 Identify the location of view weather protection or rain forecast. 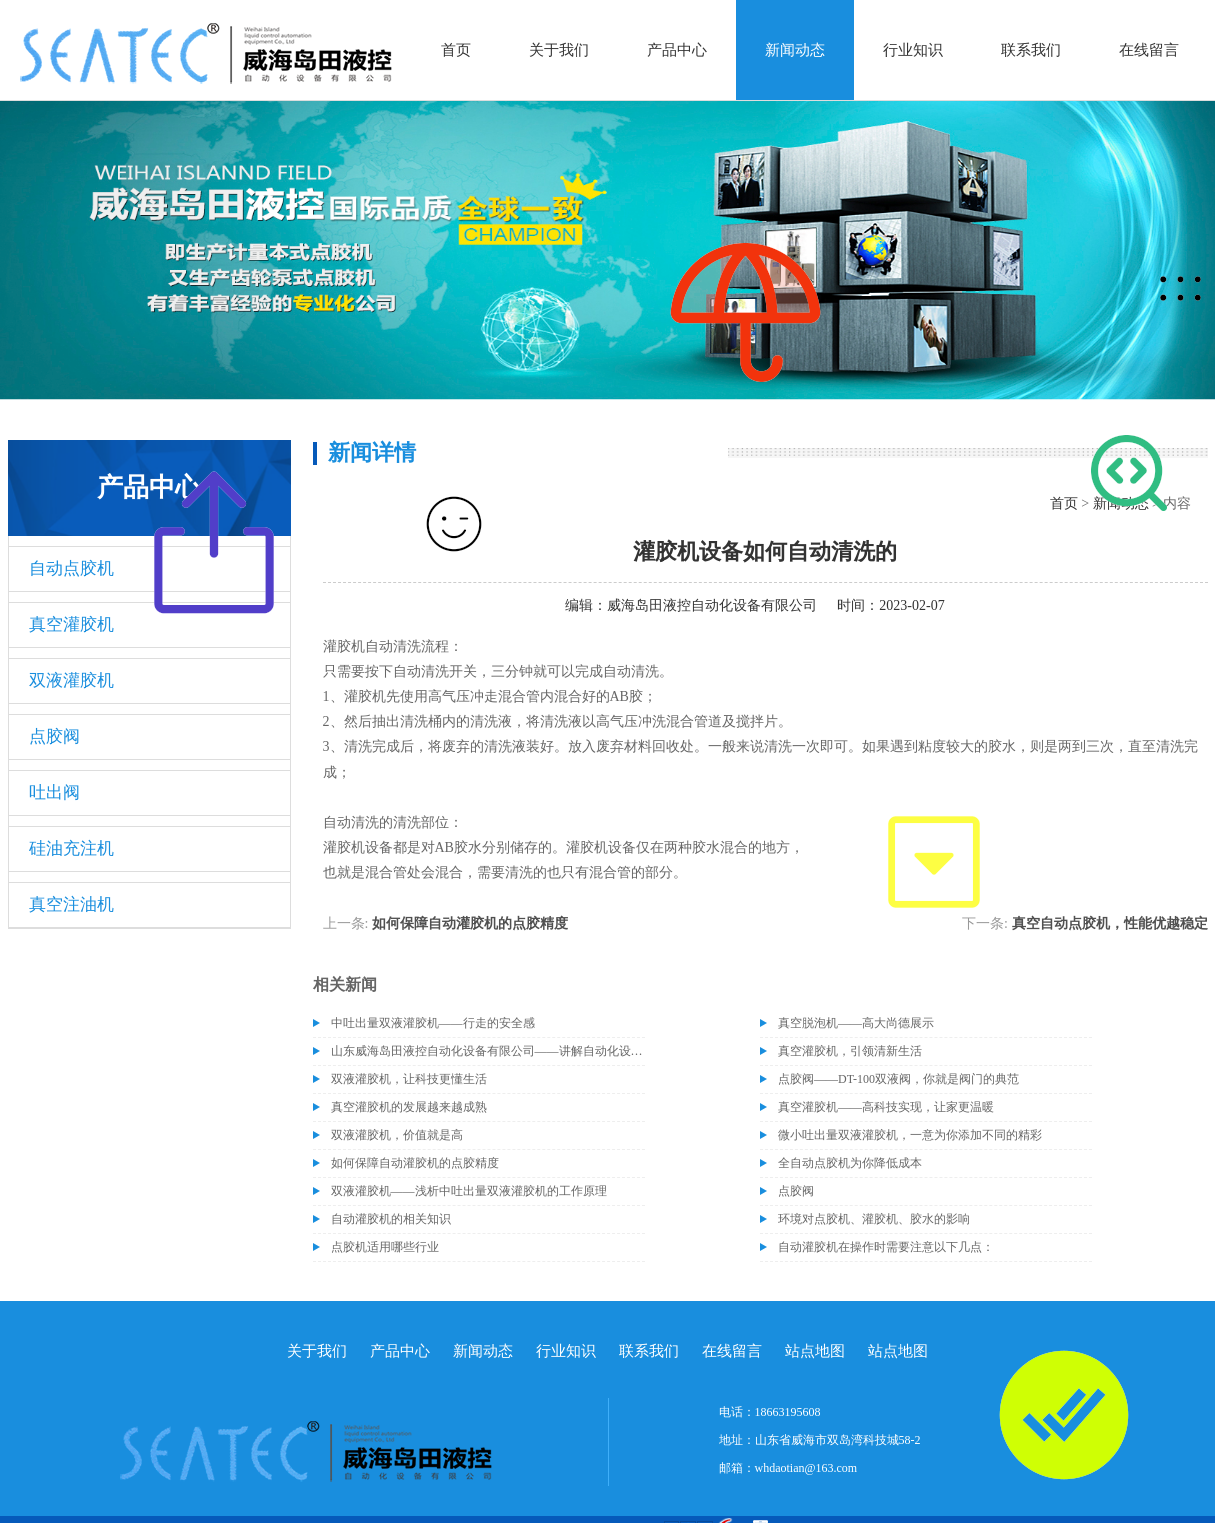
(745, 312).